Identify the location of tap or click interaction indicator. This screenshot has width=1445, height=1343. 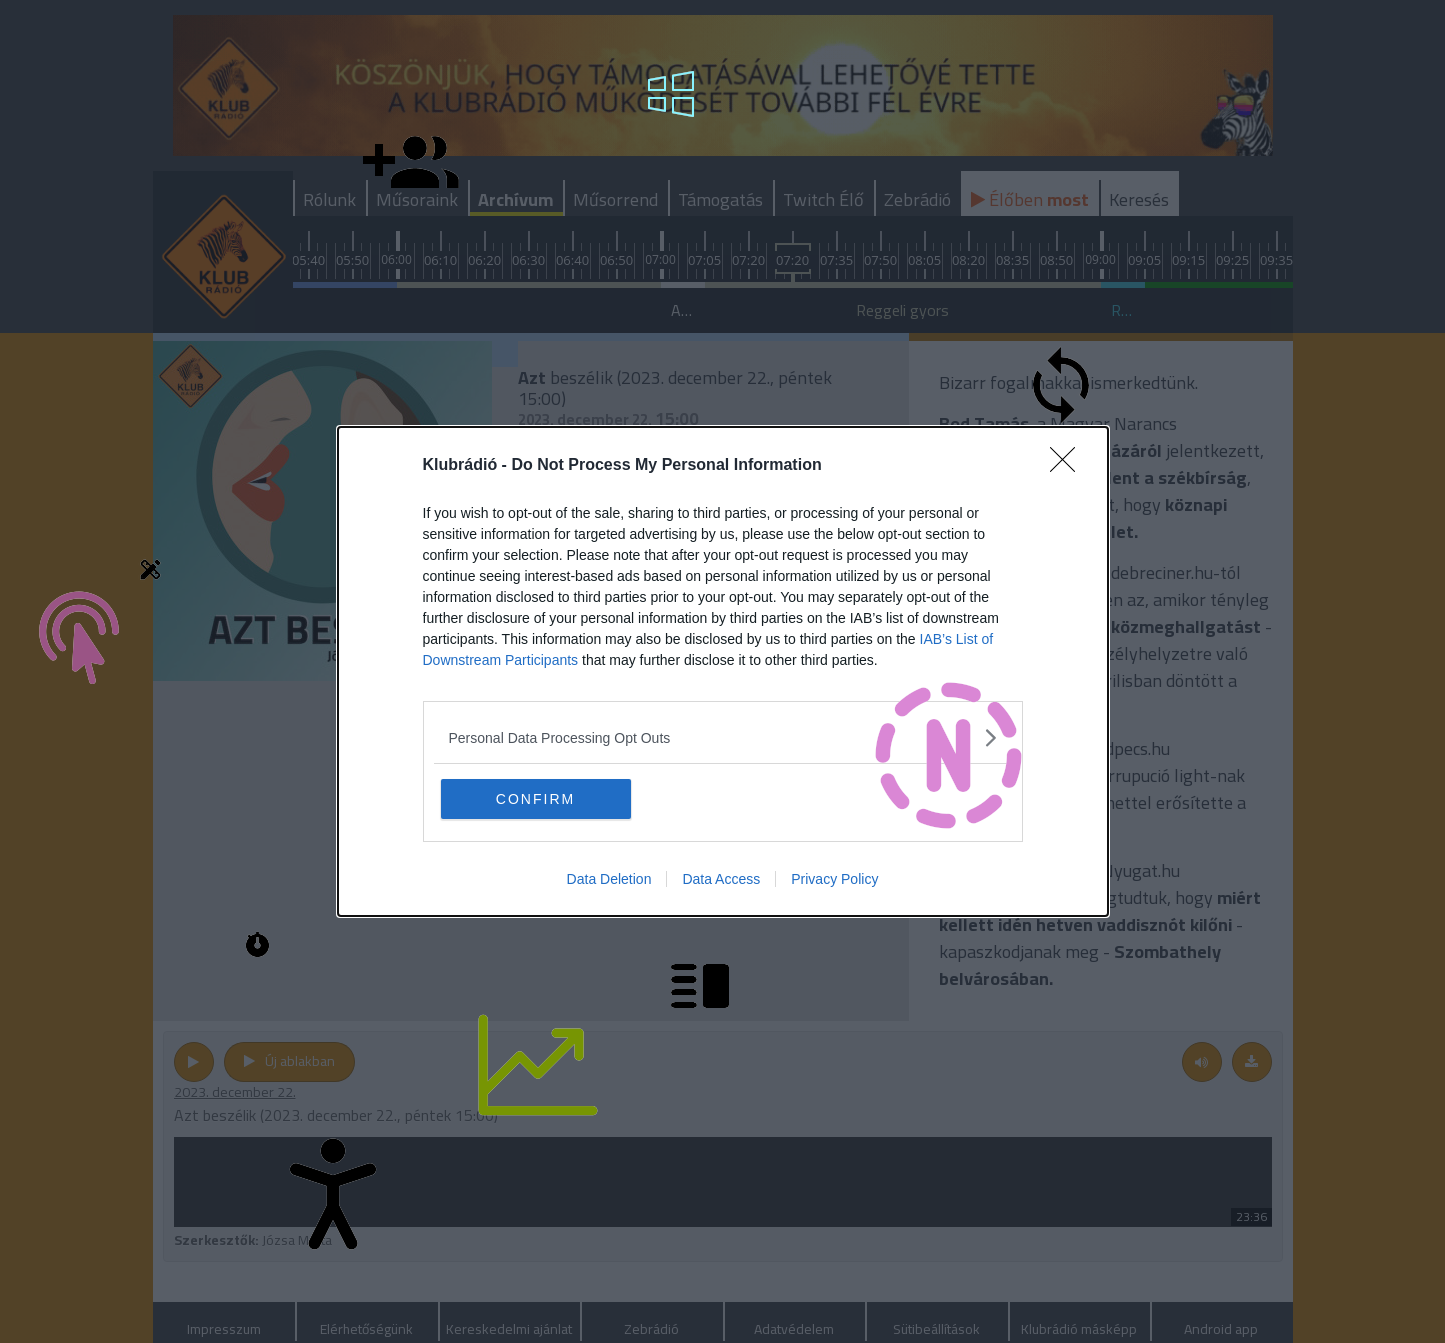
(79, 638).